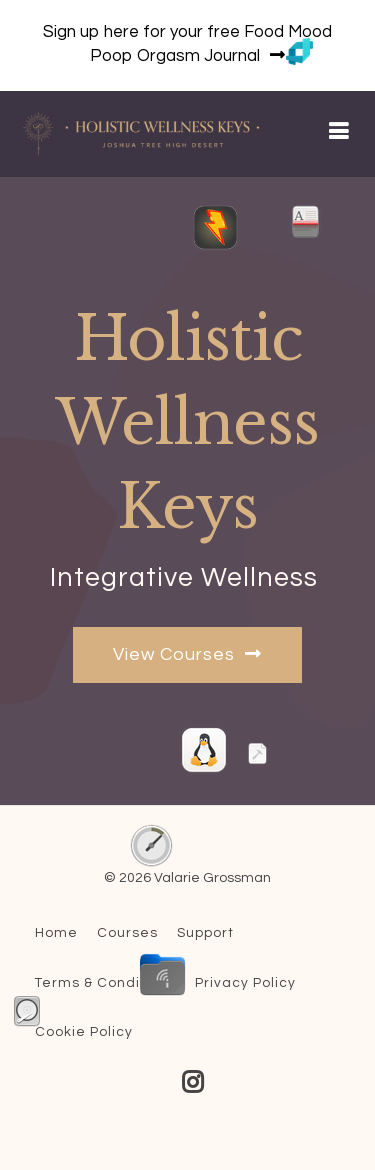 This screenshot has width=375, height=1170. I want to click on open insync cloud sync folder, so click(162, 974).